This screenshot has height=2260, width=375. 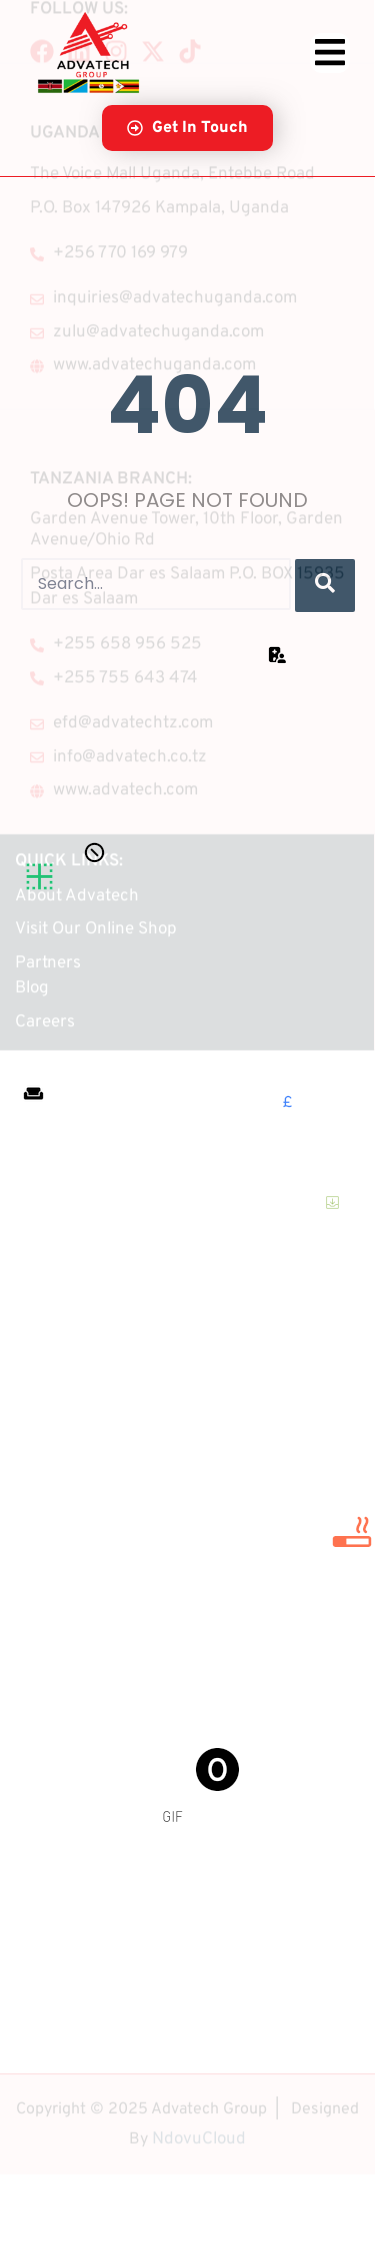 What do you see at coordinates (94, 852) in the screenshot?
I see `indicates a prohibited or restricted action` at bounding box center [94, 852].